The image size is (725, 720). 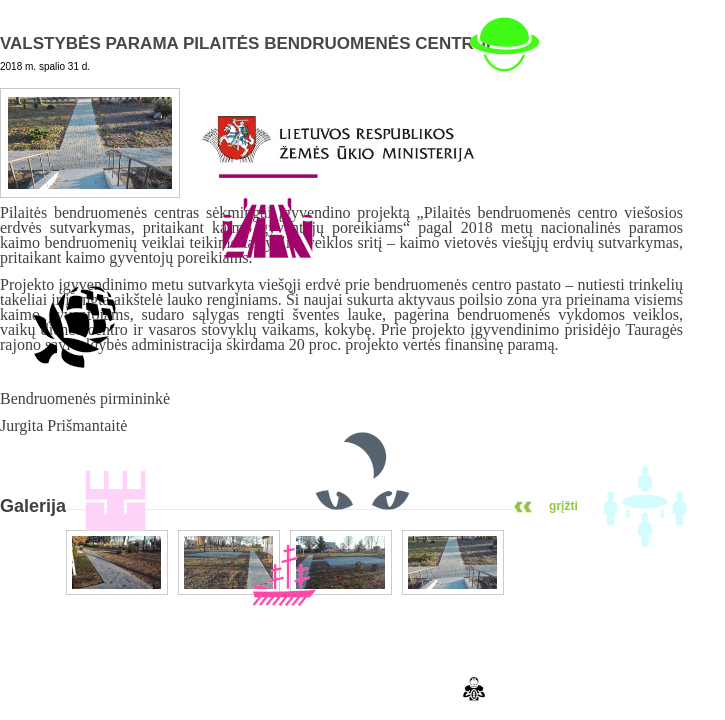 What do you see at coordinates (504, 45) in the screenshot?
I see `select military or soldier class` at bounding box center [504, 45].